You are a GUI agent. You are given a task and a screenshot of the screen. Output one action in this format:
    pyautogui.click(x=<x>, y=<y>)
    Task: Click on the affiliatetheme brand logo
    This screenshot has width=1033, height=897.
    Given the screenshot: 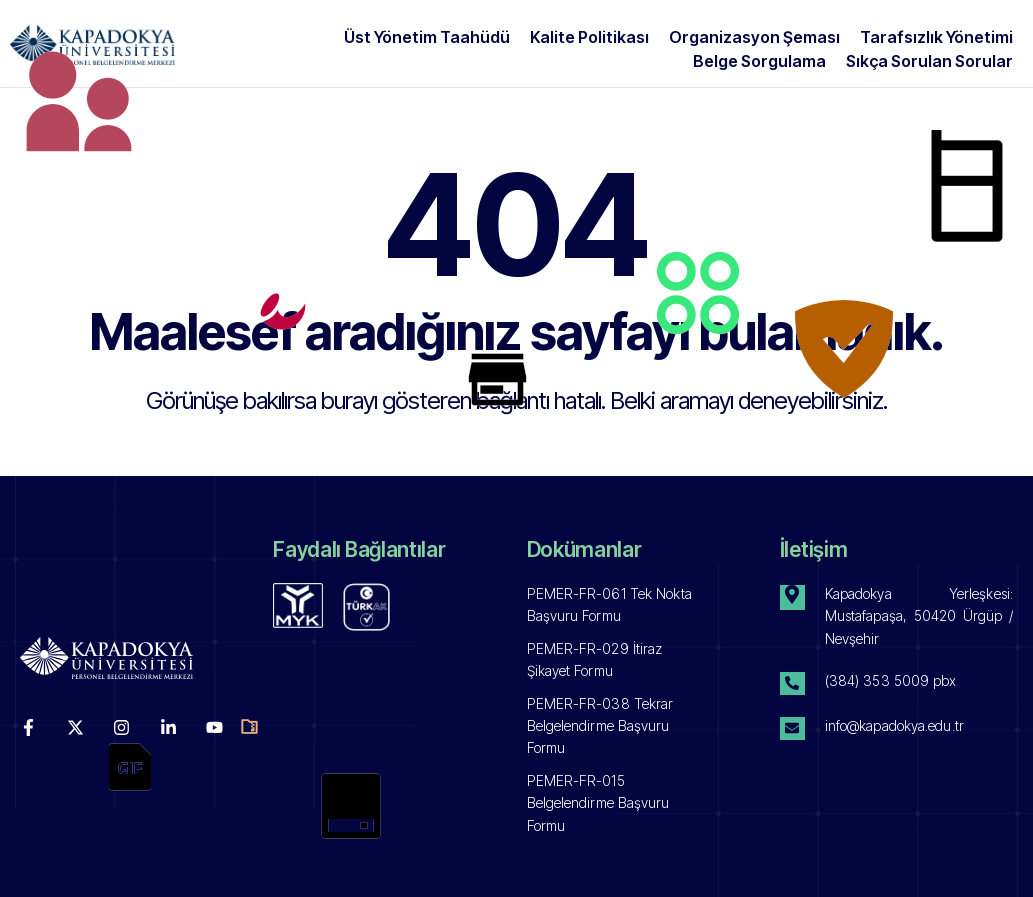 What is the action you would take?
    pyautogui.click(x=283, y=310)
    